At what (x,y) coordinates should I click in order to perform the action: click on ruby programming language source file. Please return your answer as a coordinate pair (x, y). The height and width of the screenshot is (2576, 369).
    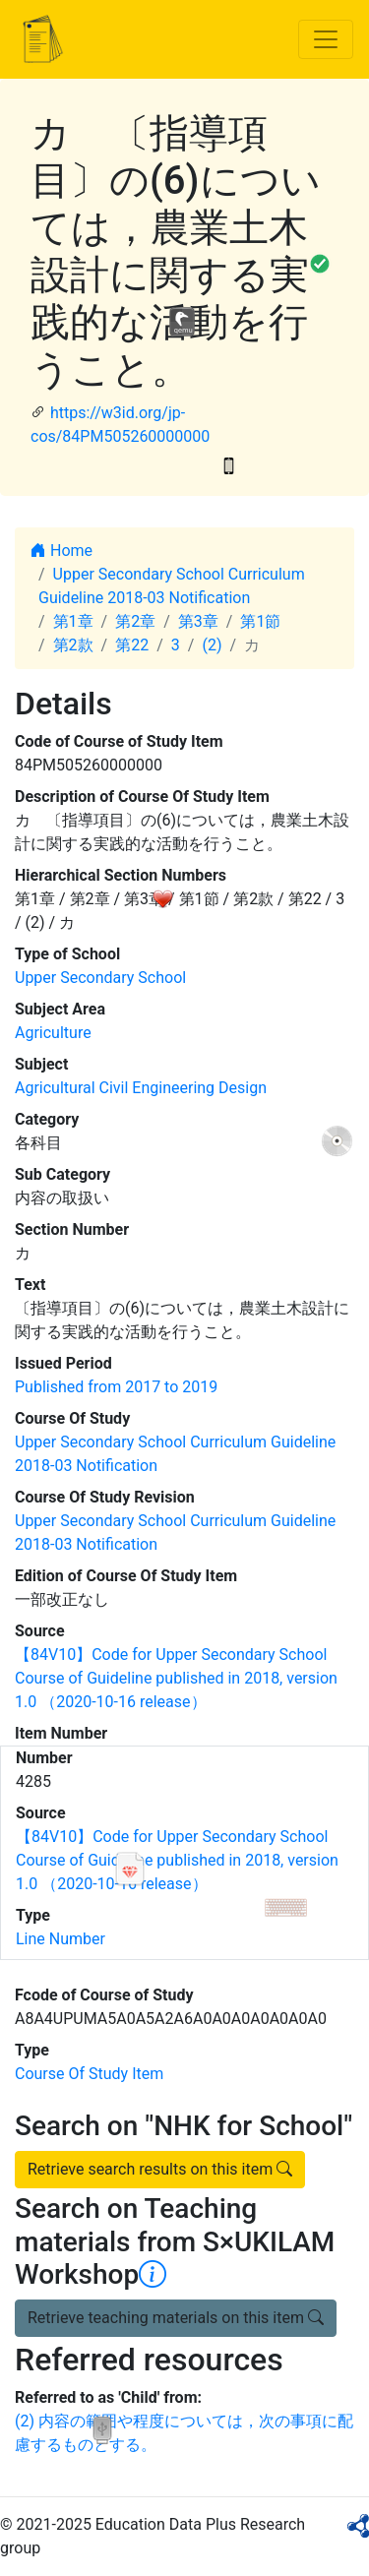
    Looking at the image, I should click on (130, 1869).